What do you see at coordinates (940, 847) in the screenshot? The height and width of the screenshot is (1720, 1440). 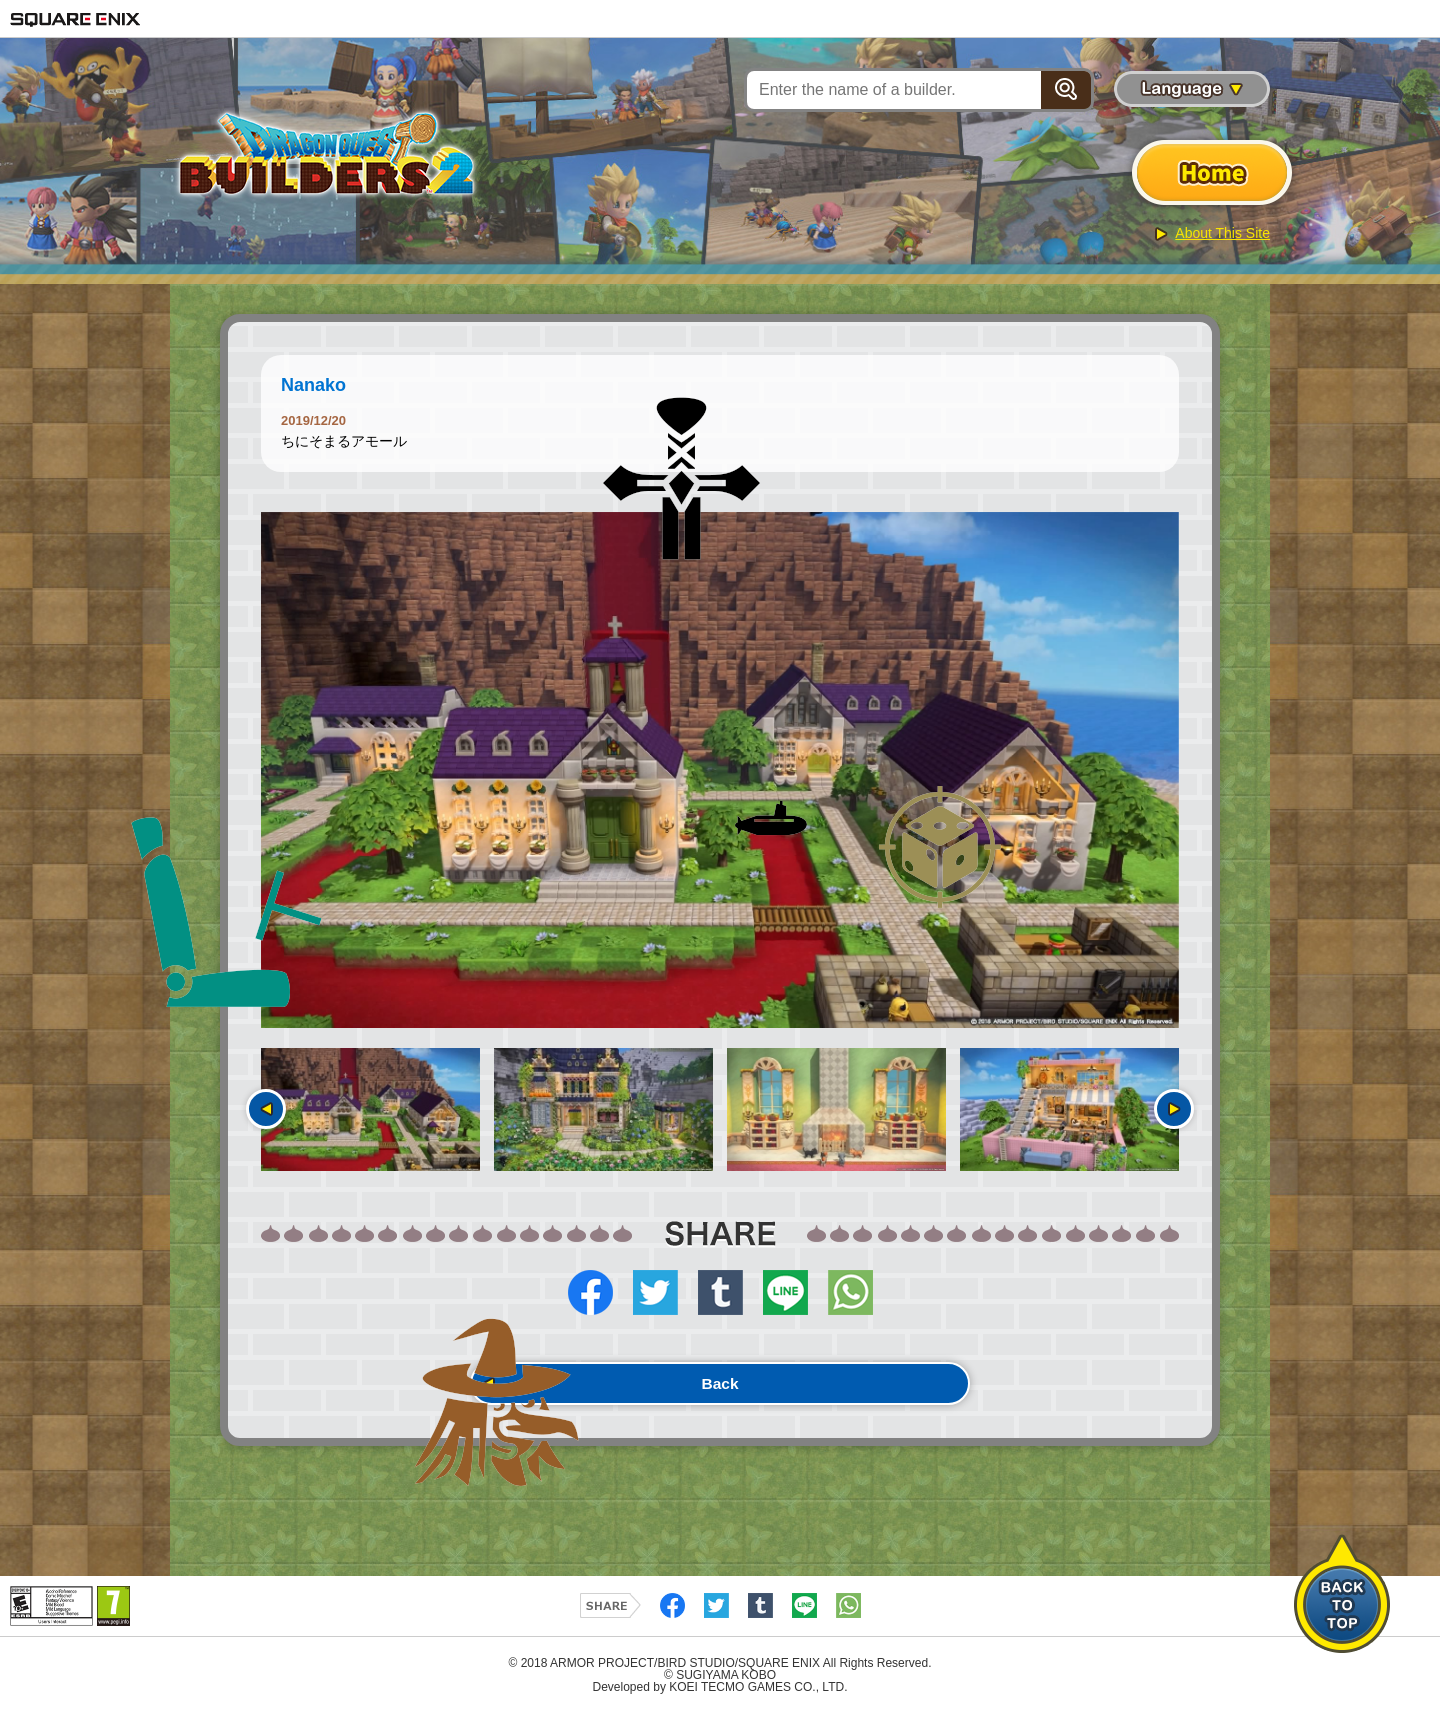 I see `target a random selection or dice roll` at bounding box center [940, 847].